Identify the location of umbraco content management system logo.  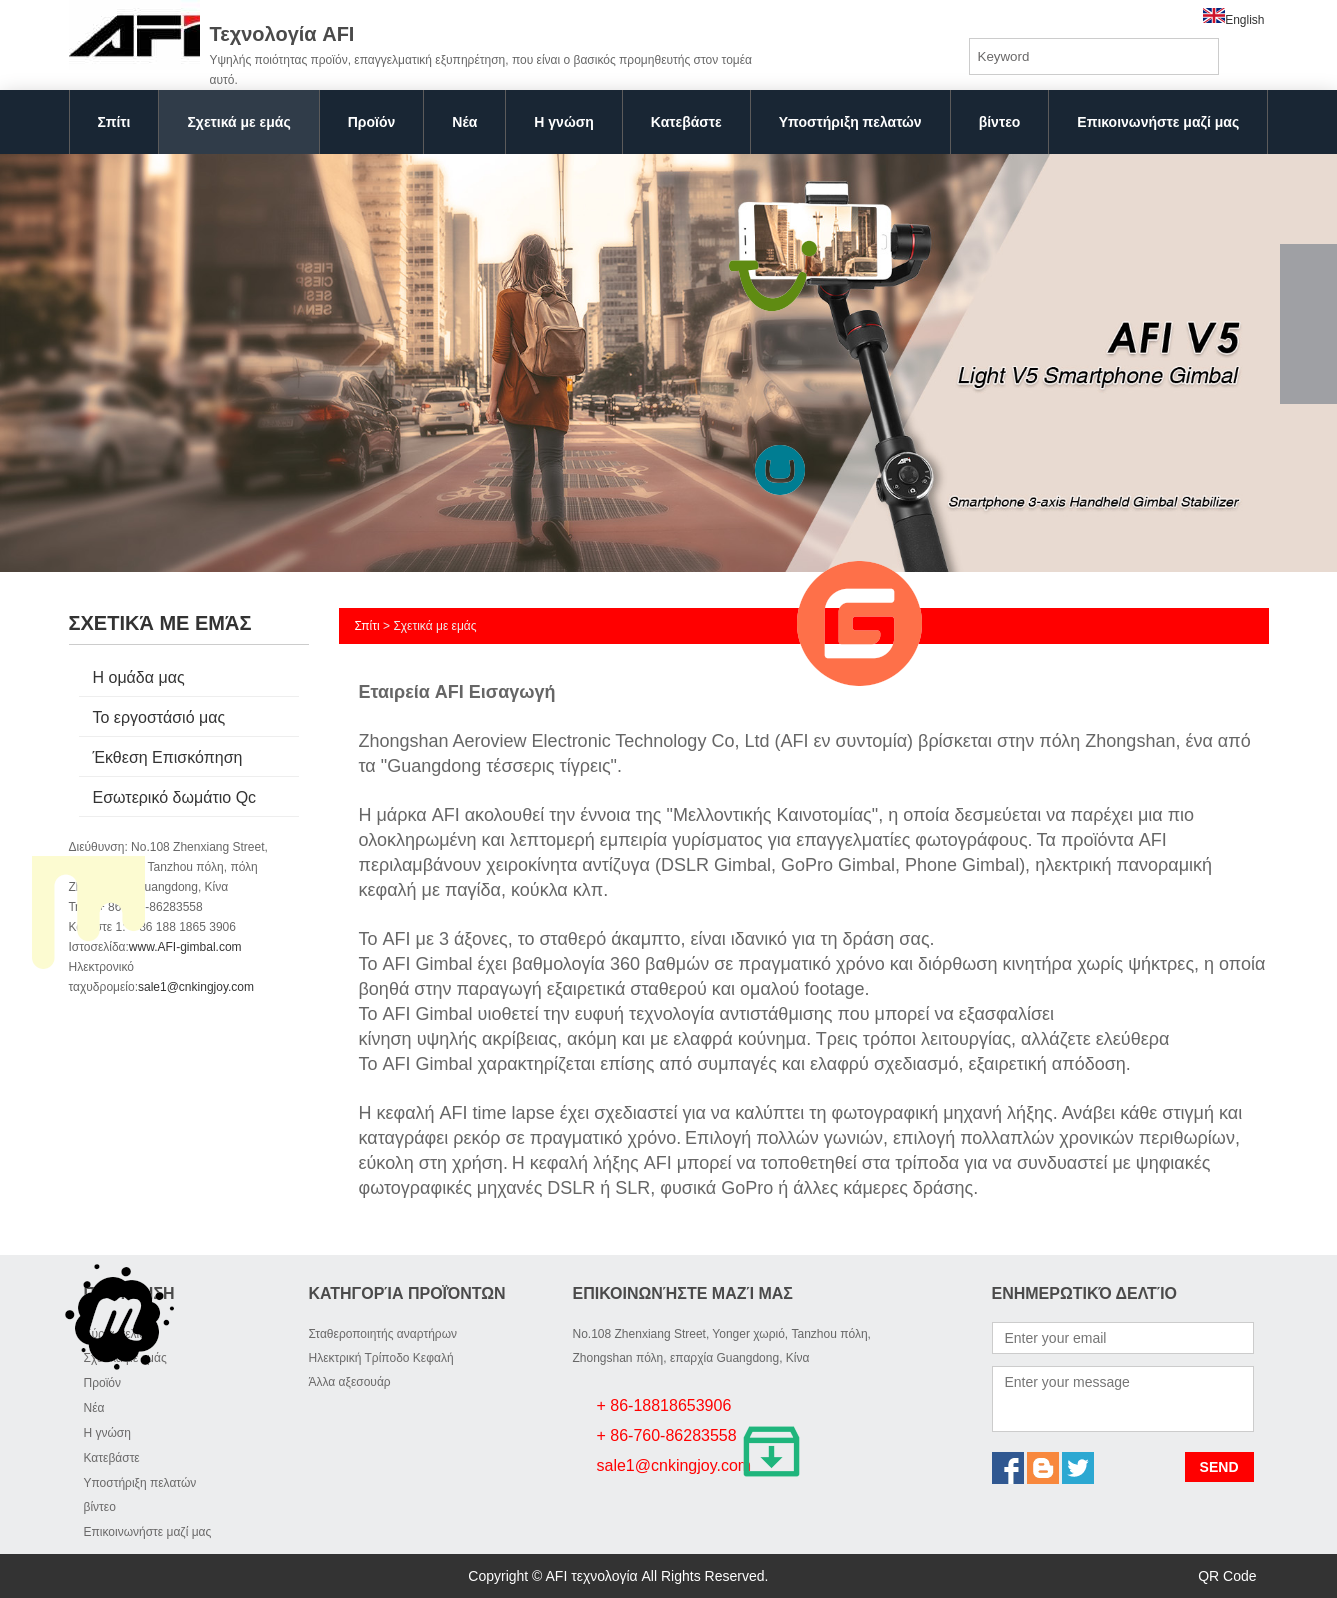
(780, 470).